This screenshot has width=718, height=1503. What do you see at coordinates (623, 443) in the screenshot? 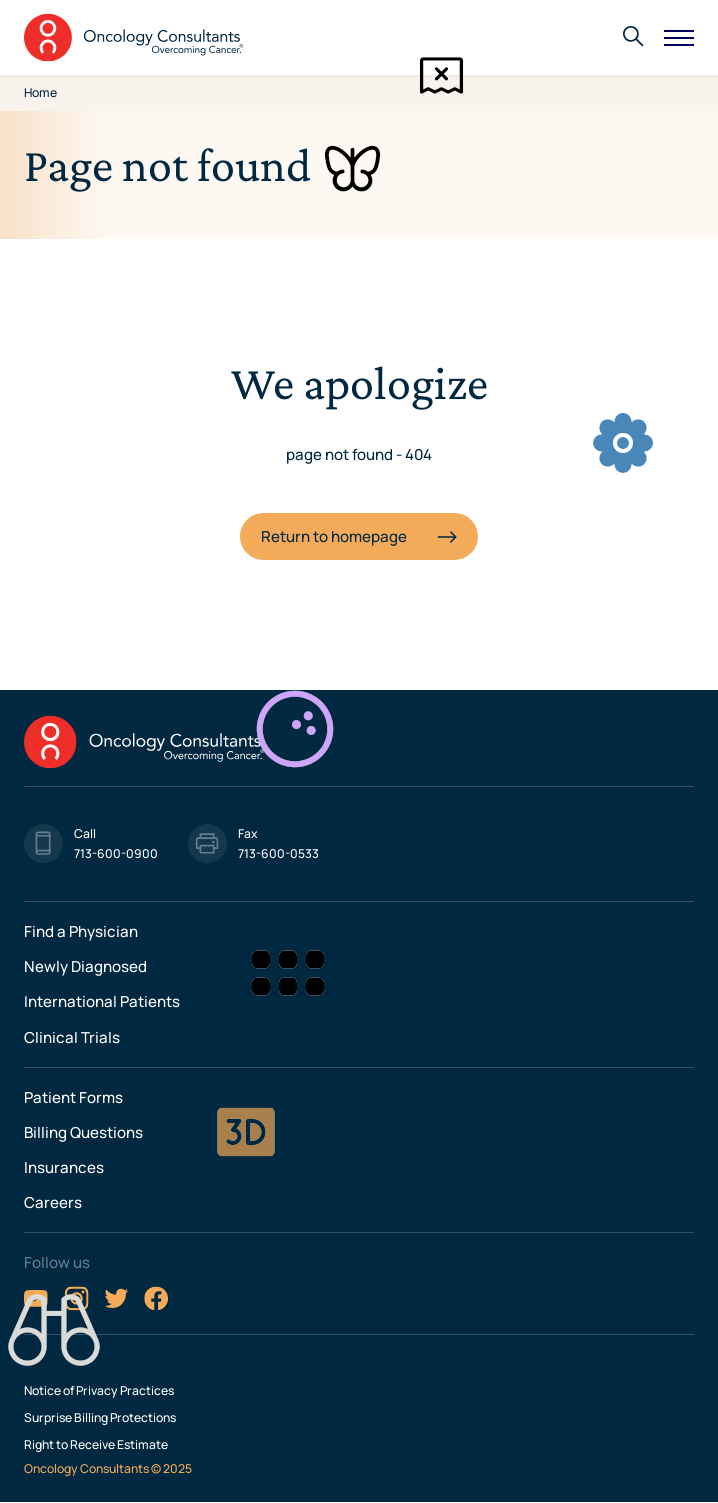
I see `access garden or plant care features` at bounding box center [623, 443].